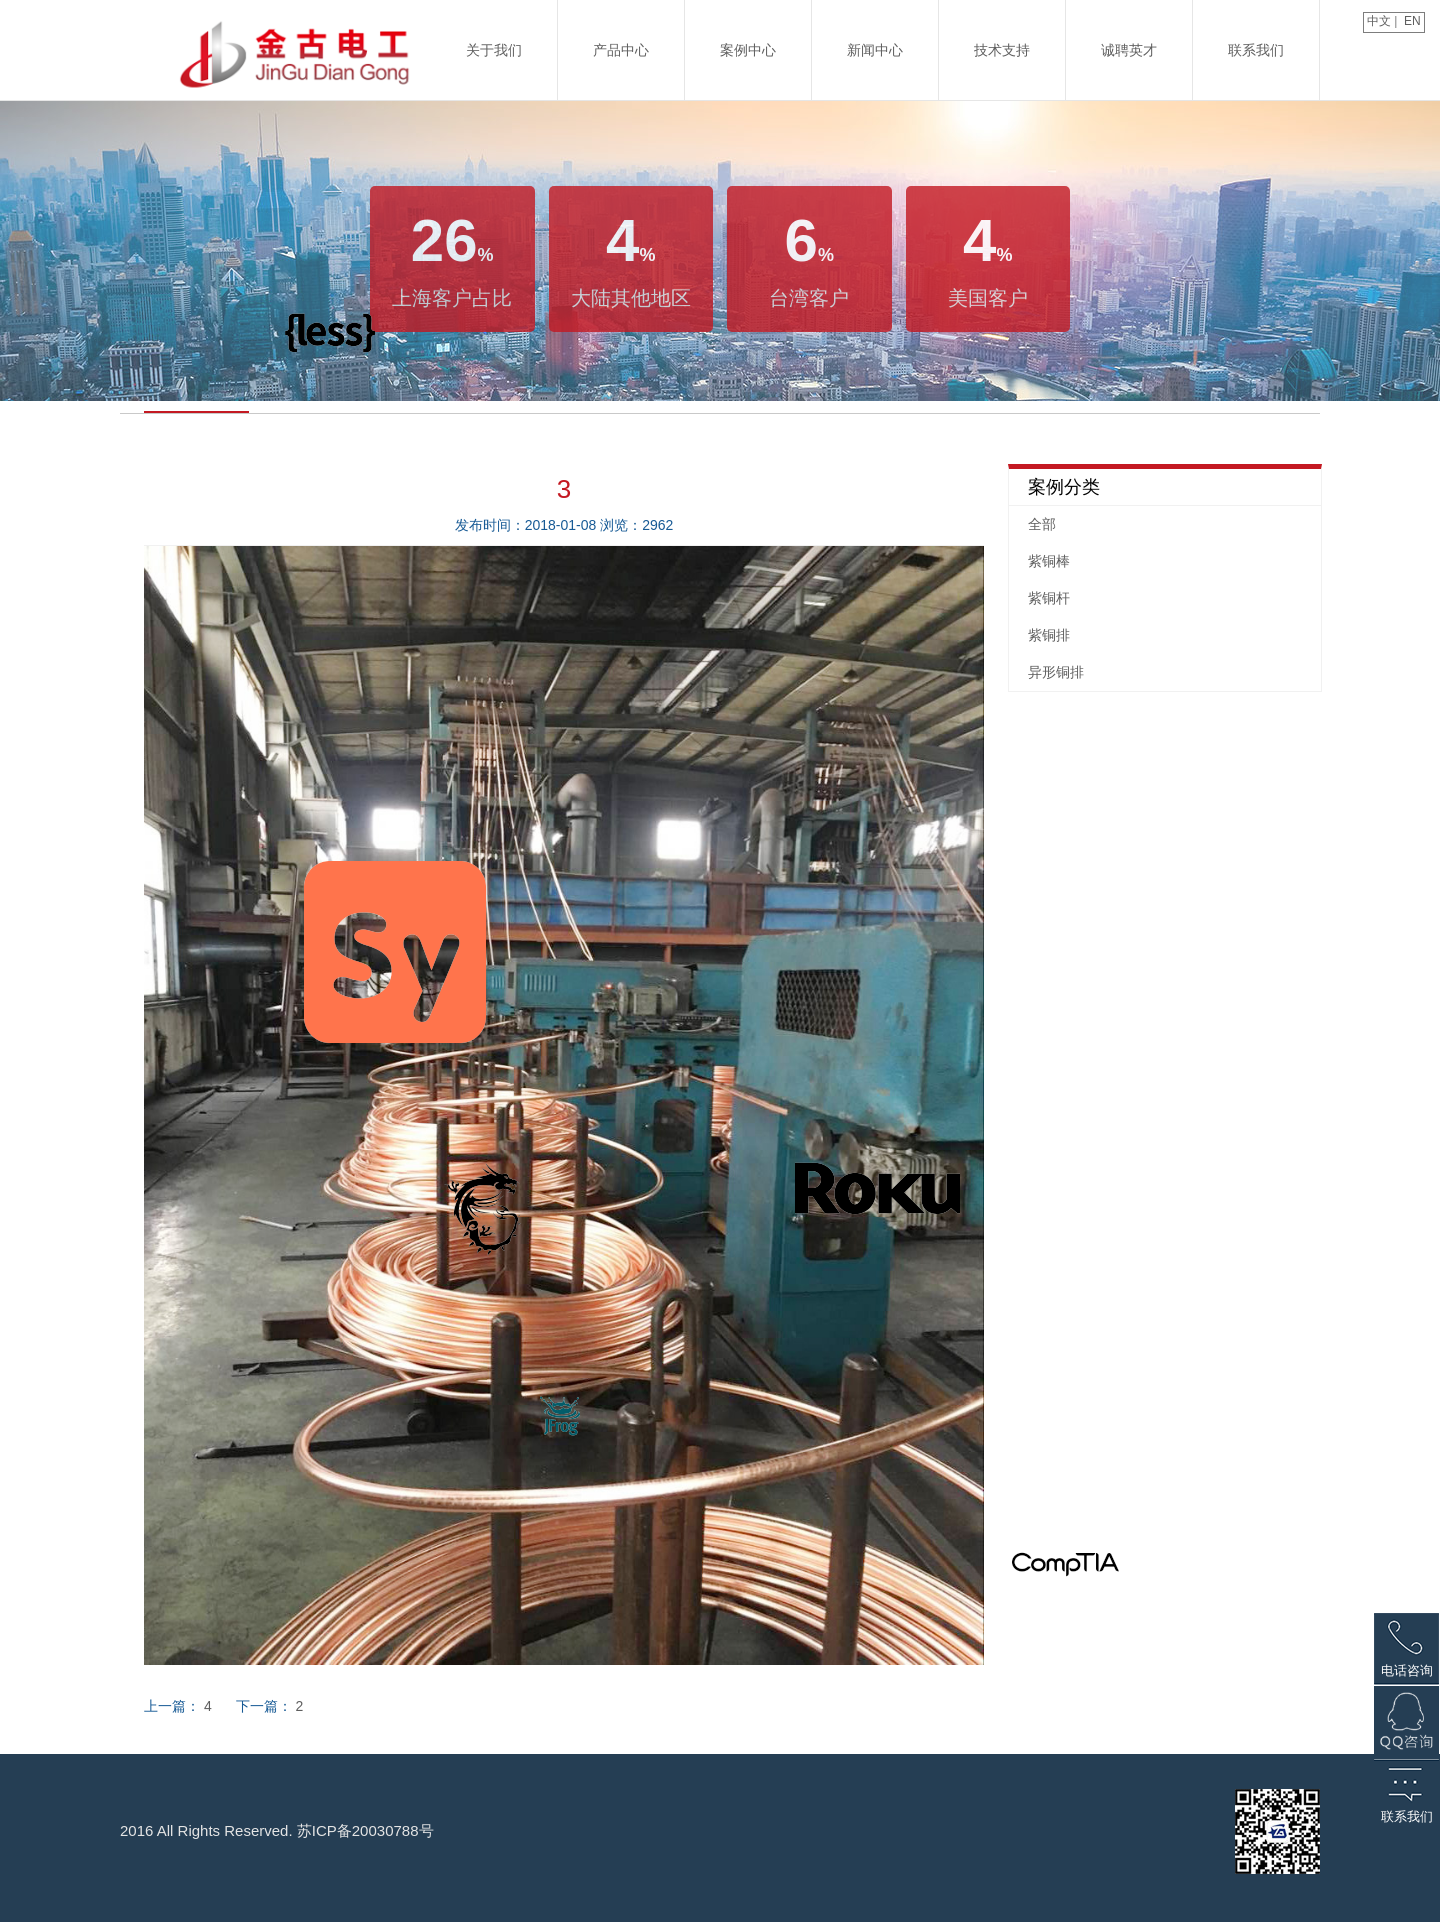  I want to click on navigate to JFrog DevOps platform, so click(560, 1416).